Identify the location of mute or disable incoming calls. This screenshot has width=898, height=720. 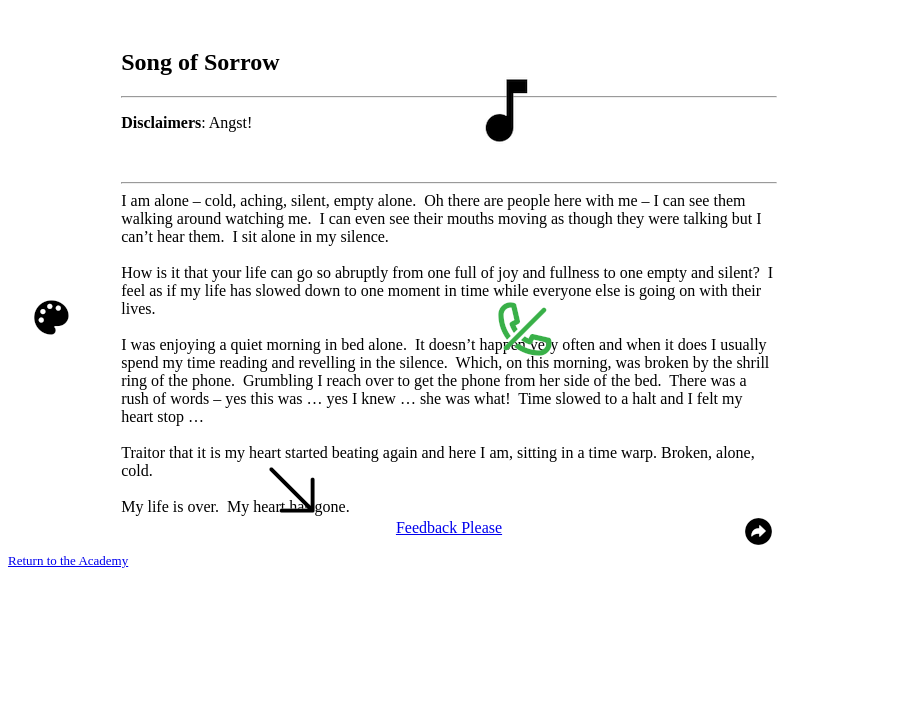
(525, 329).